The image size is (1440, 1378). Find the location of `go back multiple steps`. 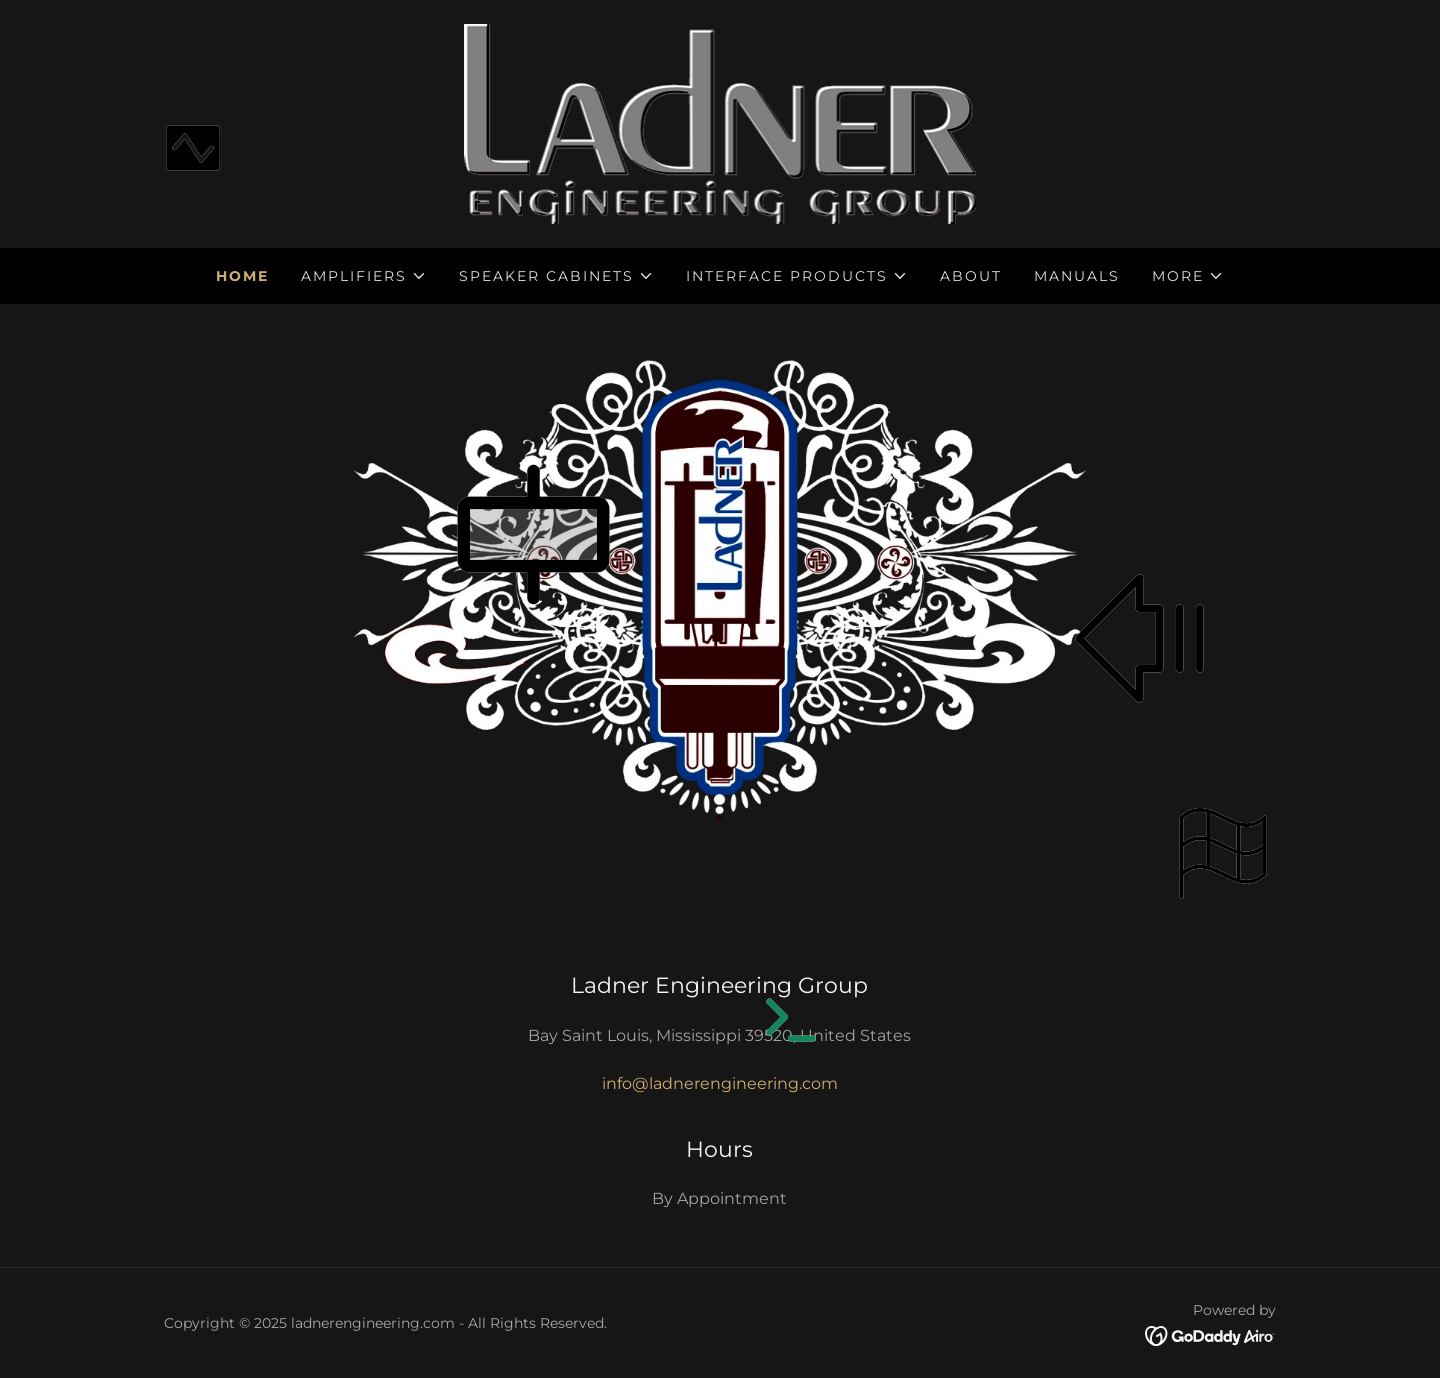

go back multiple steps is located at coordinates (1144, 638).